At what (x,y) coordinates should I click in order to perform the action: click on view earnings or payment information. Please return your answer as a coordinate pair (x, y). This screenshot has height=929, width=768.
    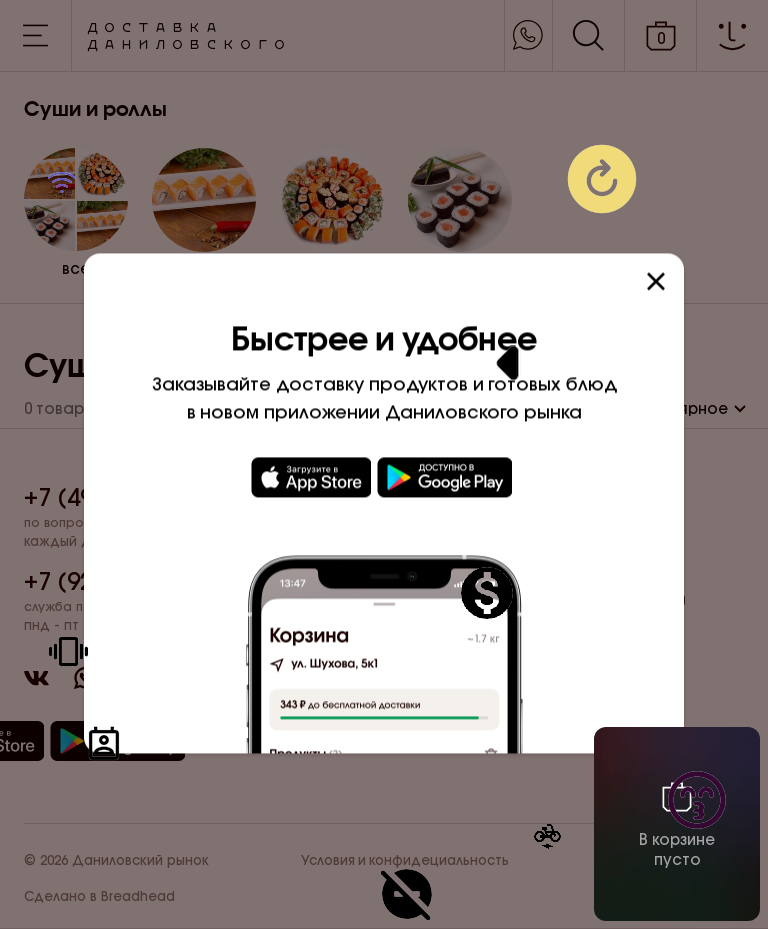
    Looking at the image, I should click on (487, 593).